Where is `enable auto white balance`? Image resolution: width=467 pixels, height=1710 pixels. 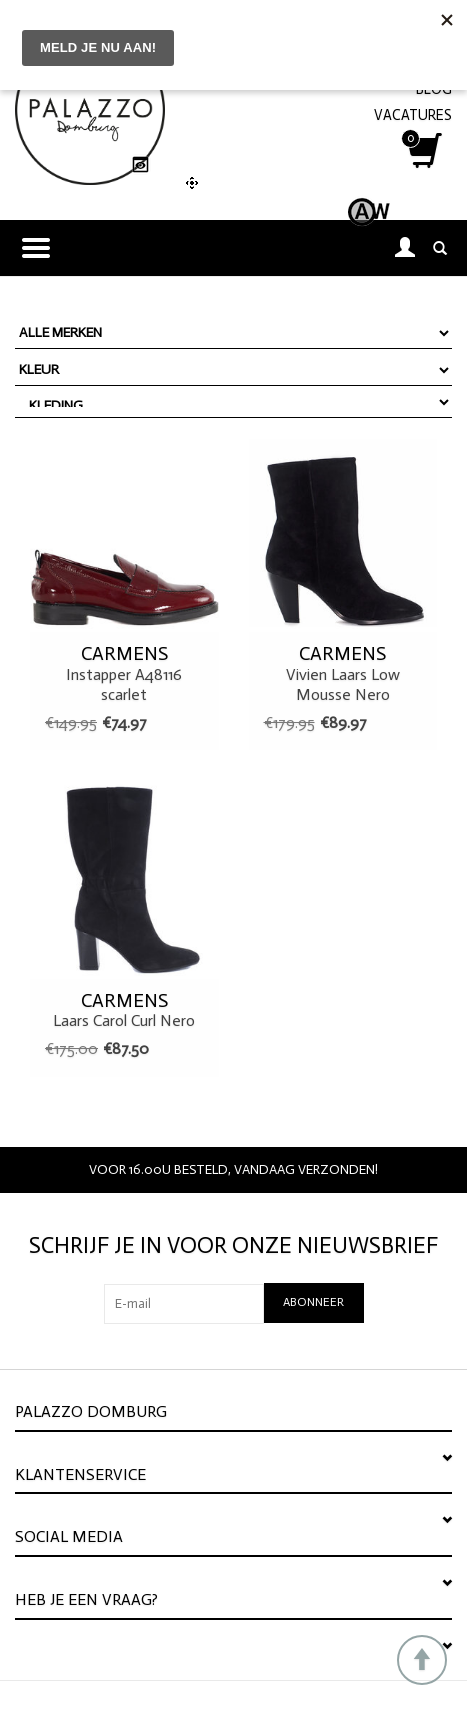
enable auto white balance is located at coordinates (369, 212).